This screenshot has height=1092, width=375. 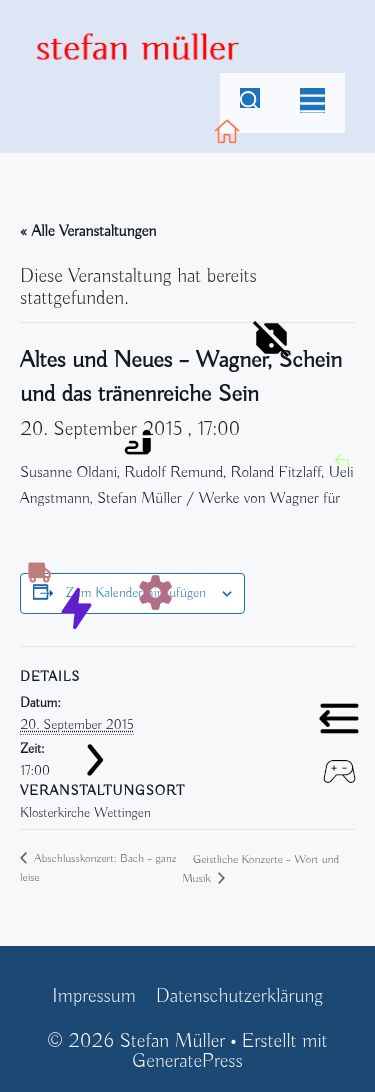 What do you see at coordinates (76, 608) in the screenshot?
I see `enable flash for camera` at bounding box center [76, 608].